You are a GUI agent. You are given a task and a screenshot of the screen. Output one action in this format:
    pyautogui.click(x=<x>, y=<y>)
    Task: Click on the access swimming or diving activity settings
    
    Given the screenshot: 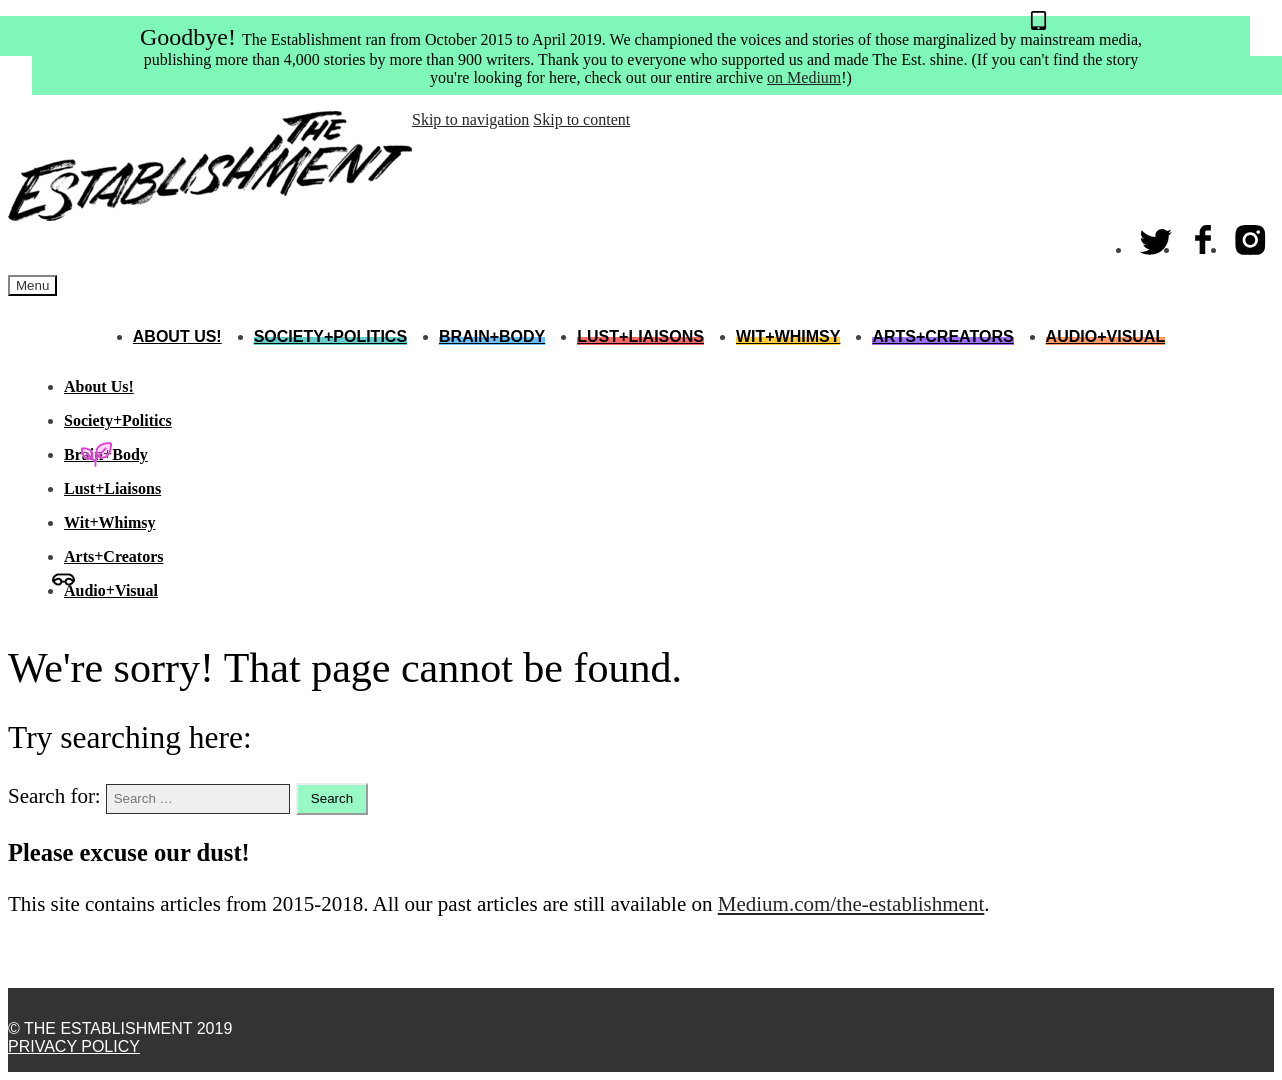 What is the action you would take?
    pyautogui.click(x=63, y=579)
    